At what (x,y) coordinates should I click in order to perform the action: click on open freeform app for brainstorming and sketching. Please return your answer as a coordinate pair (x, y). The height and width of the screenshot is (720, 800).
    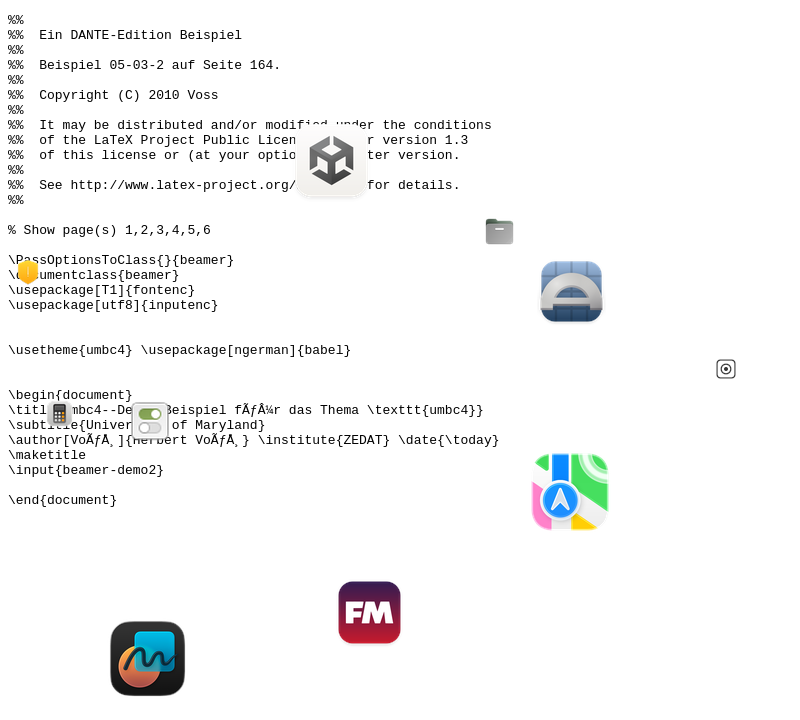
    Looking at the image, I should click on (147, 658).